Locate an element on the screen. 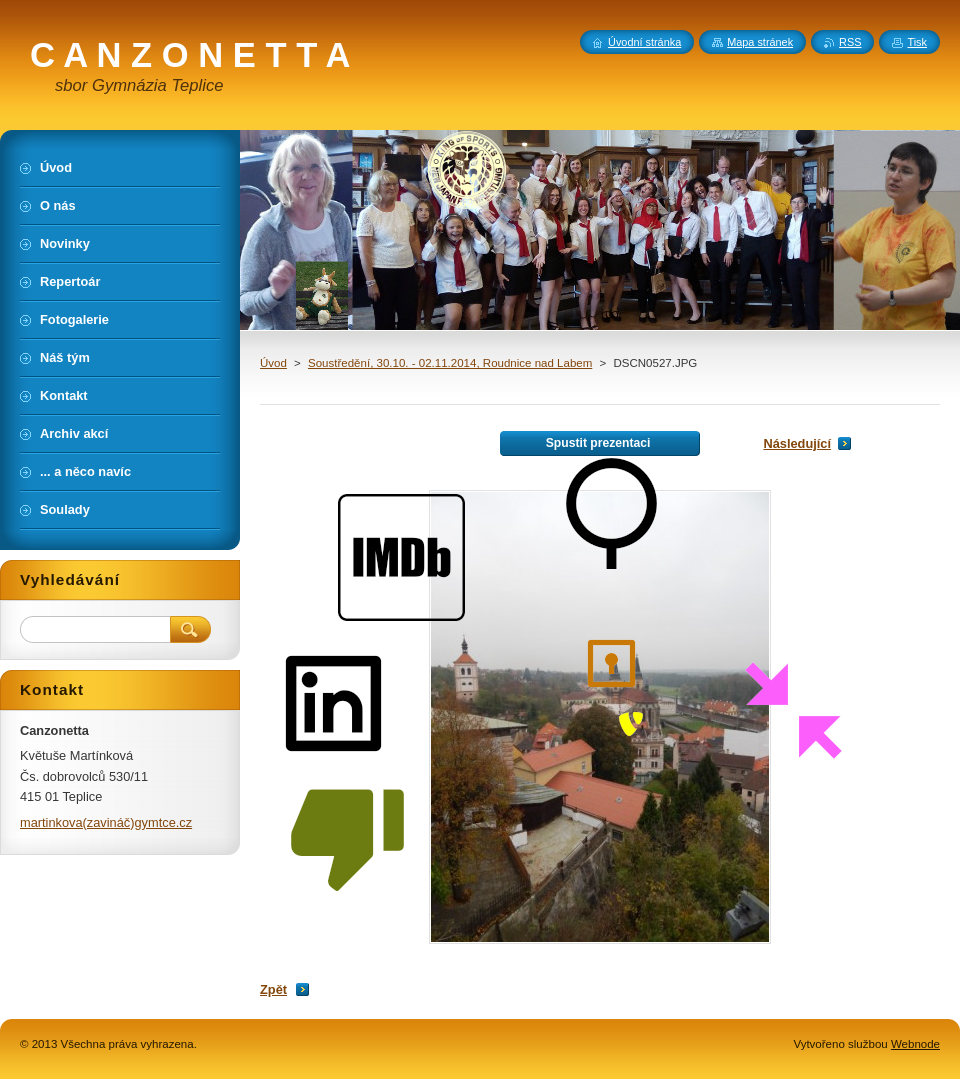  TYPO3 content management system logo is located at coordinates (631, 724).